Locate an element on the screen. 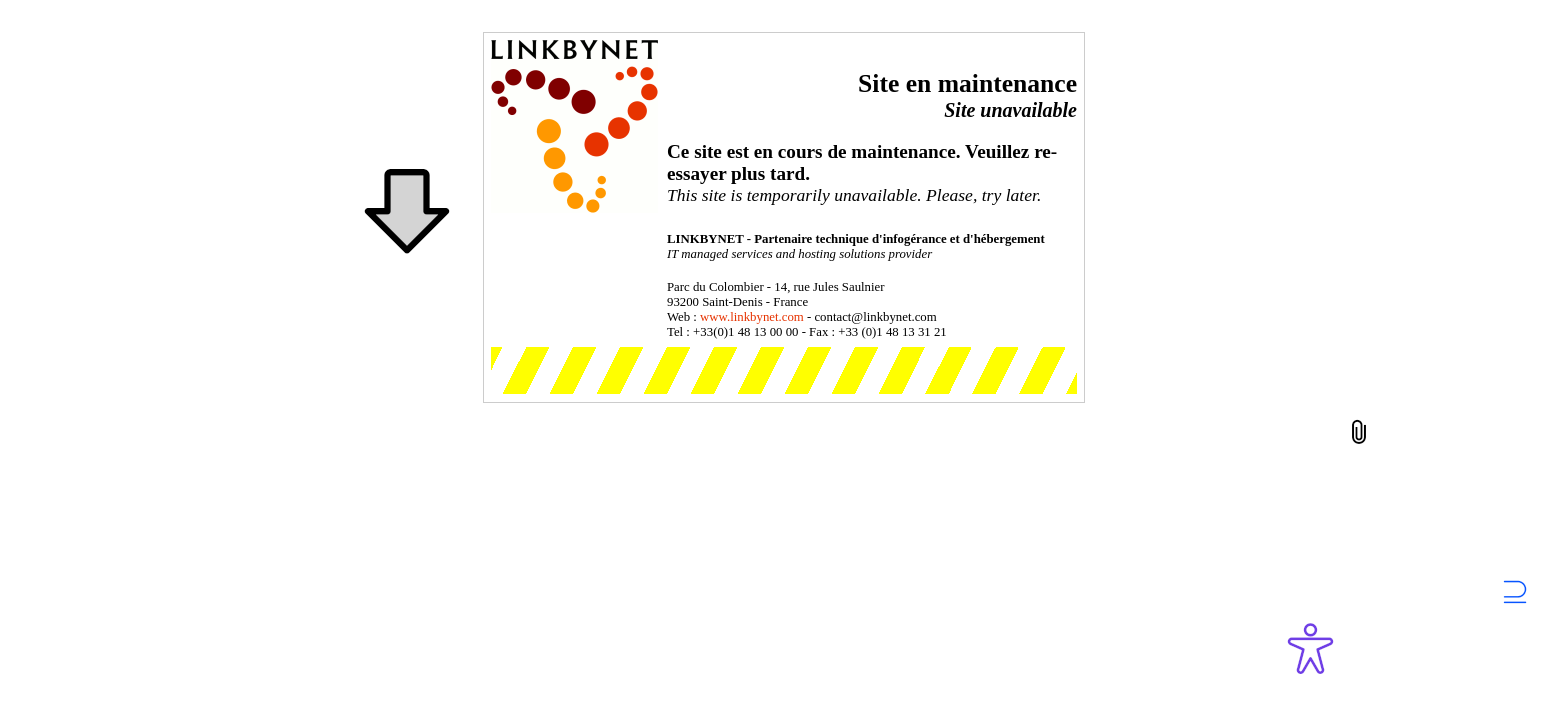 The width and height of the screenshot is (1568, 720). accessibility settings or features is located at coordinates (1310, 649).